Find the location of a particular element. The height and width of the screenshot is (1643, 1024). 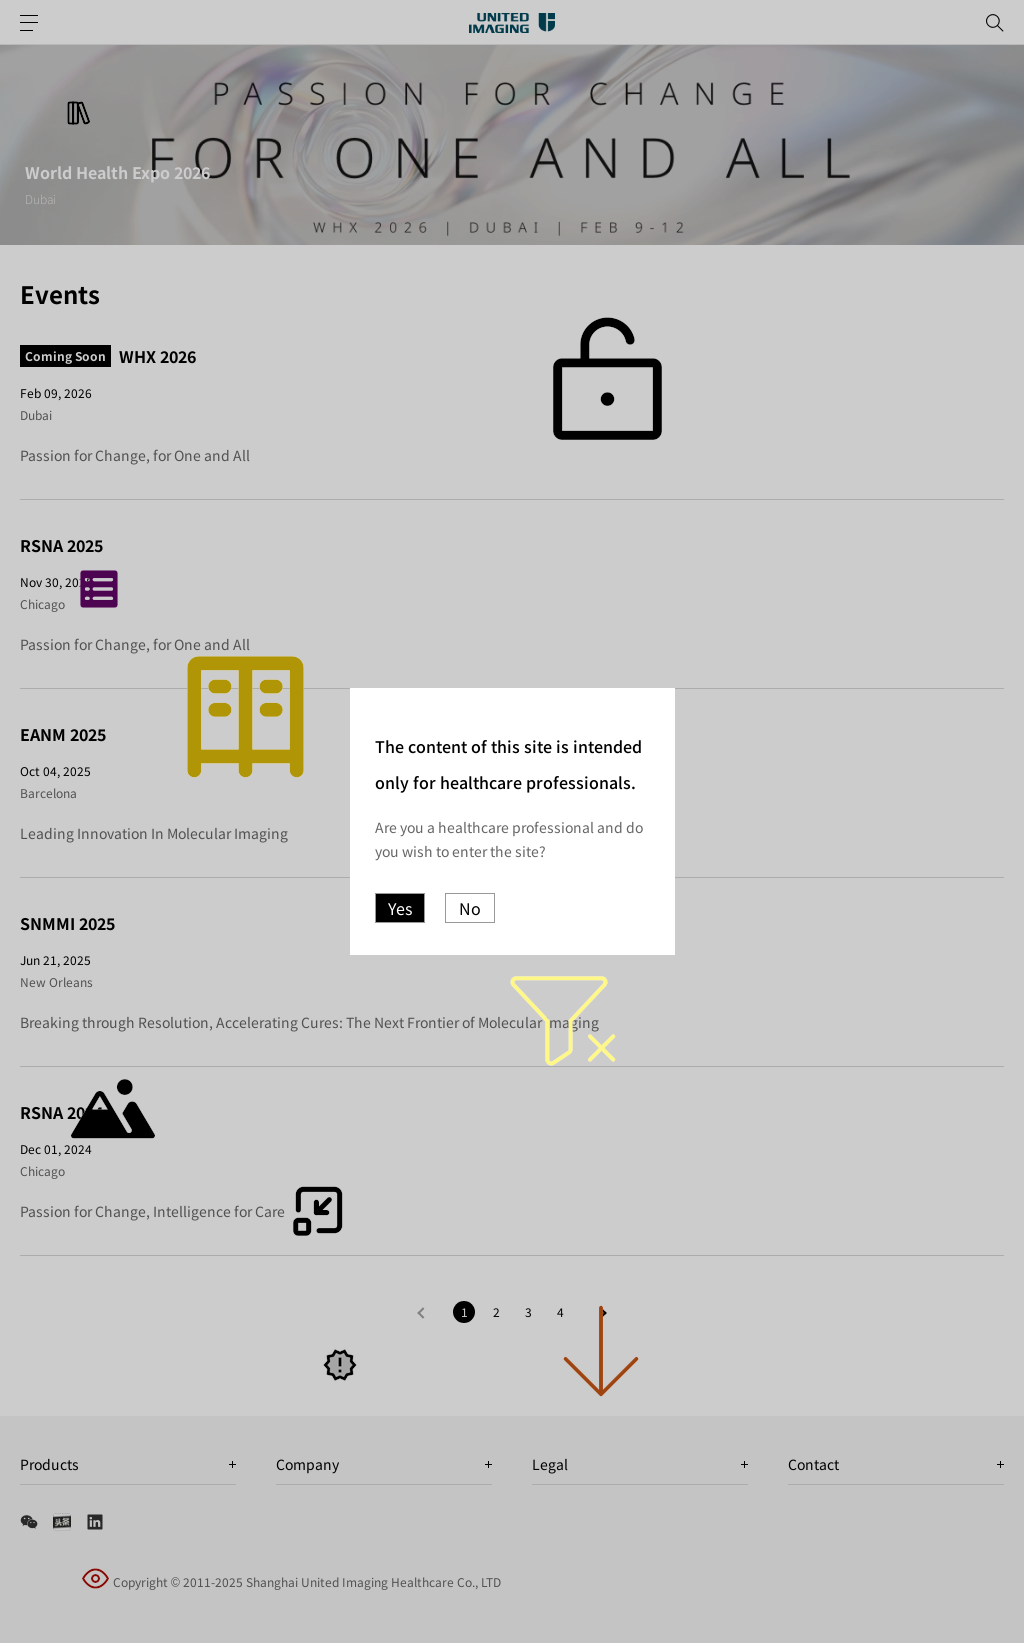

view list of items is located at coordinates (99, 589).